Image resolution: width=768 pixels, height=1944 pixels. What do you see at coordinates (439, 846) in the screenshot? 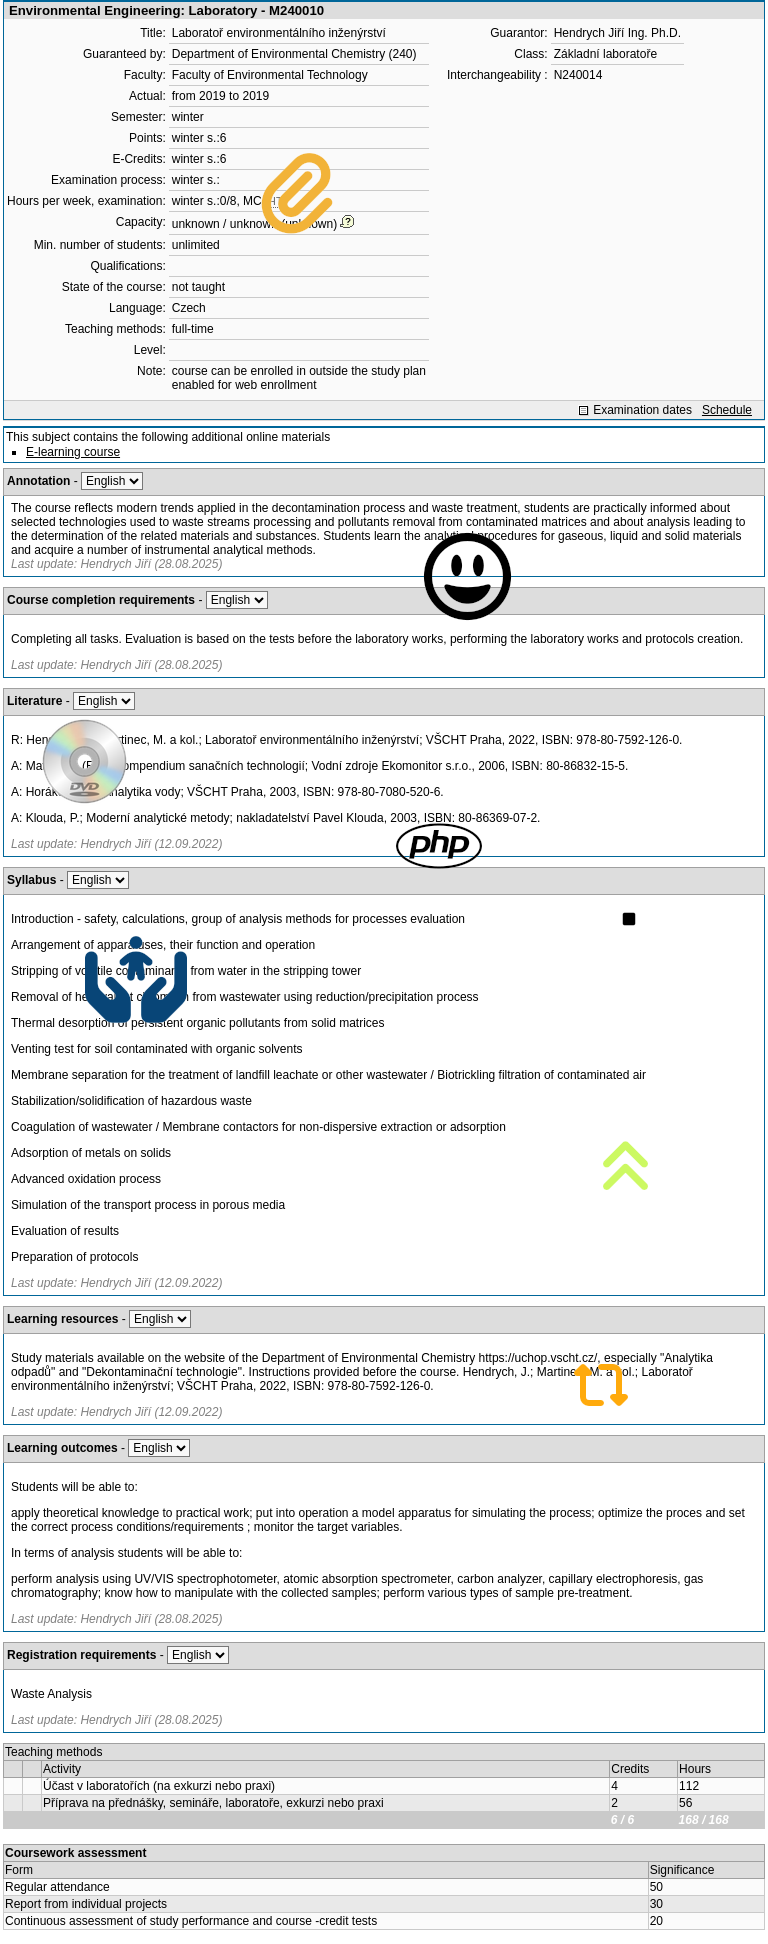
I see `php programming language logo` at bounding box center [439, 846].